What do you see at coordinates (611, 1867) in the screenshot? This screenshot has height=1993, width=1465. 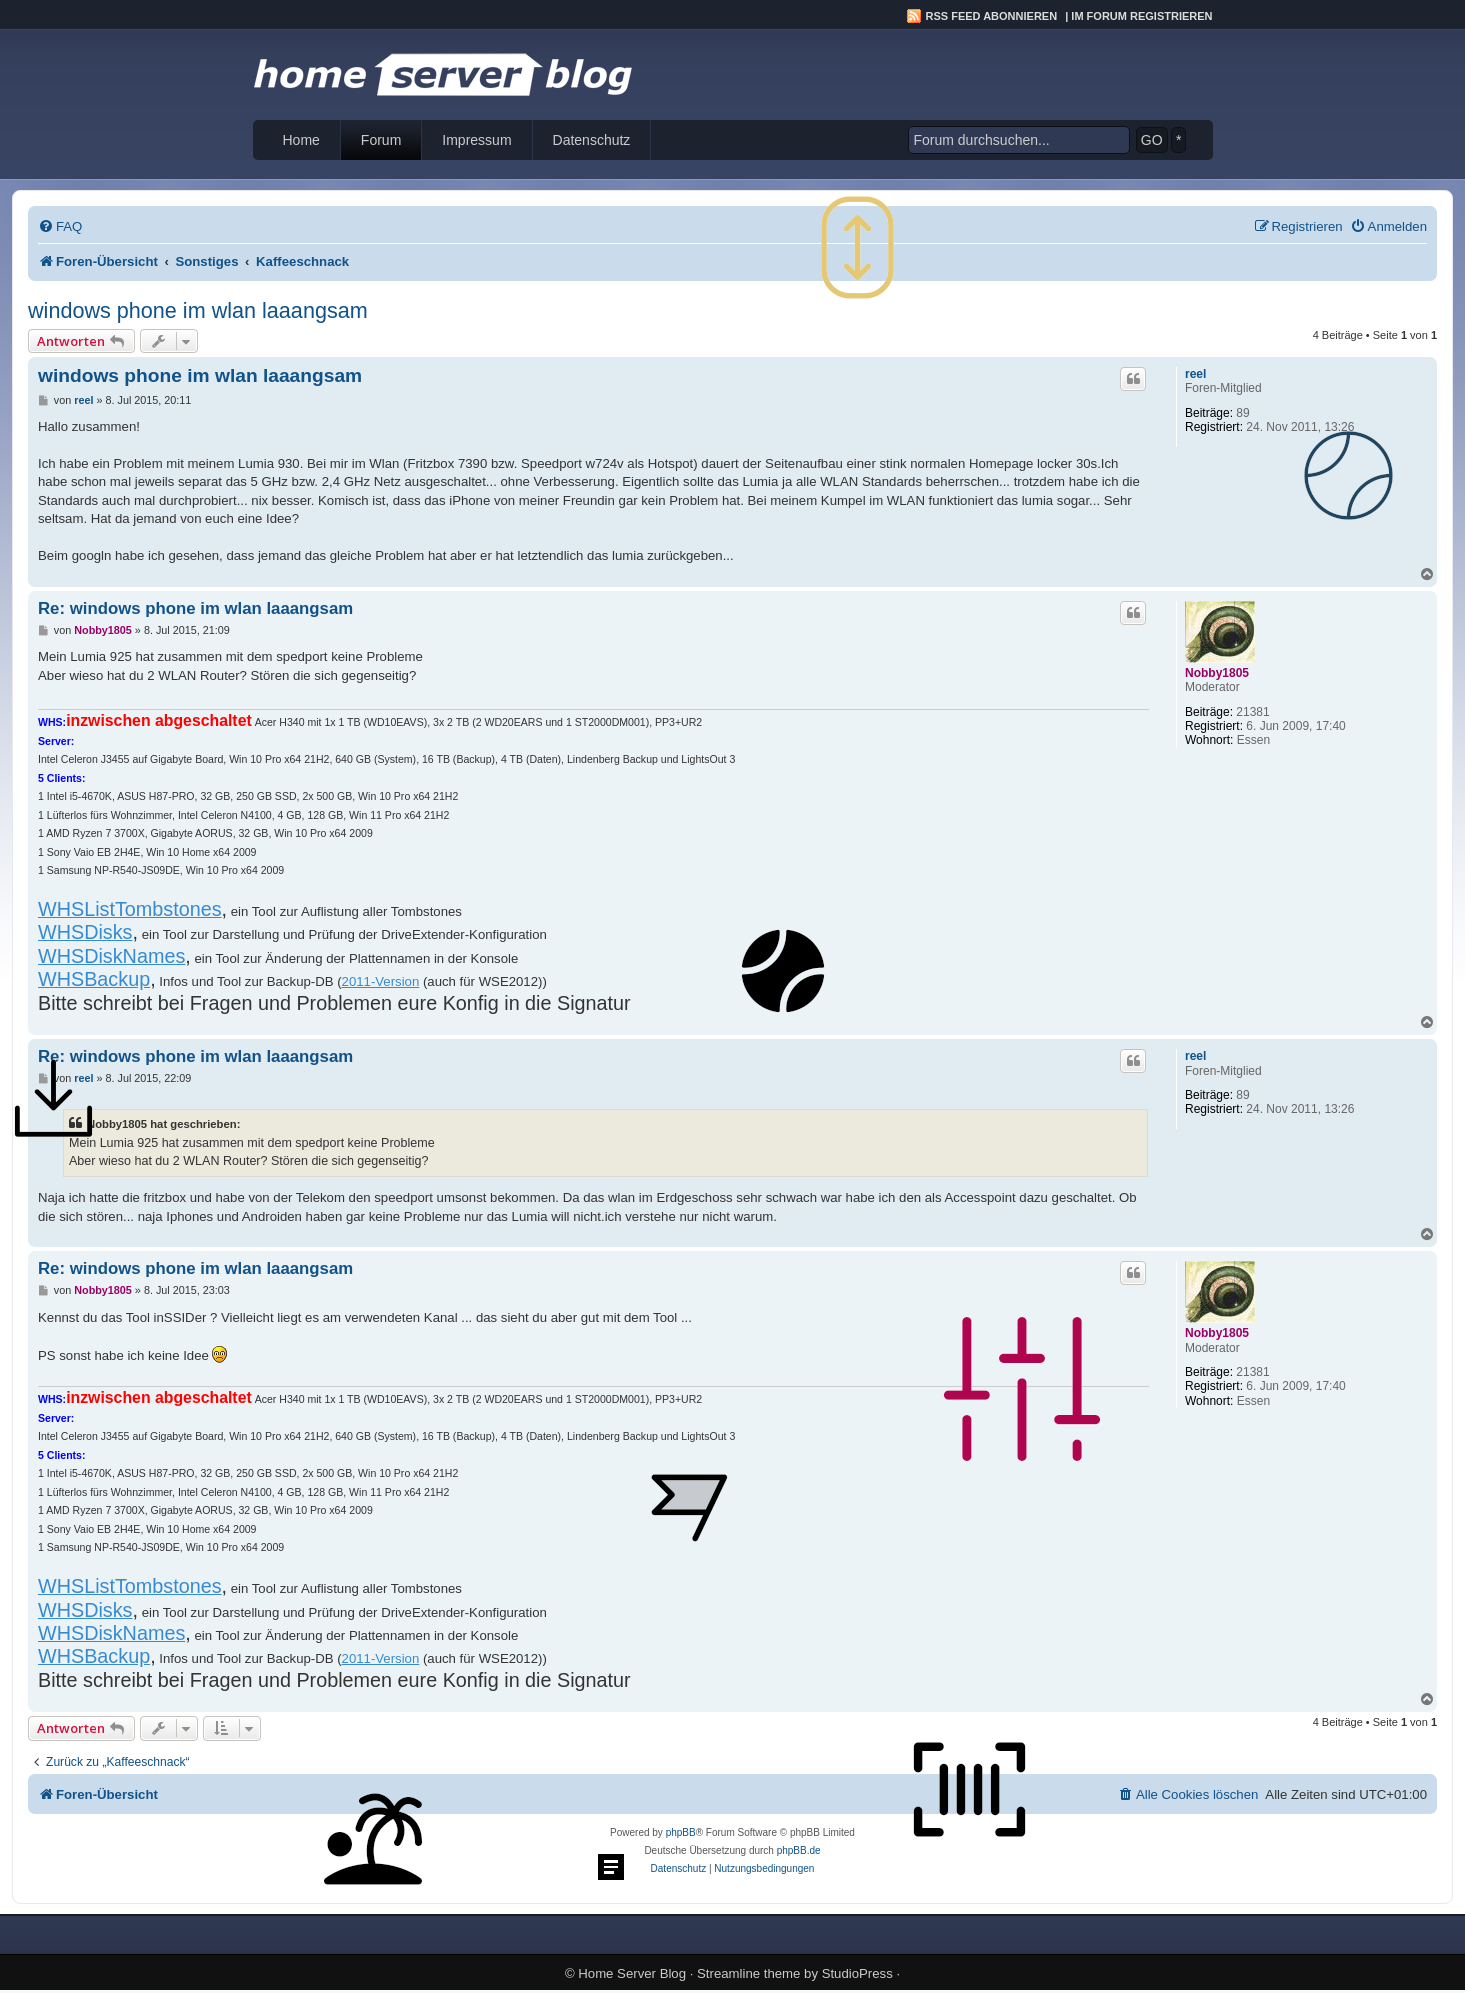 I see `view article or document` at bounding box center [611, 1867].